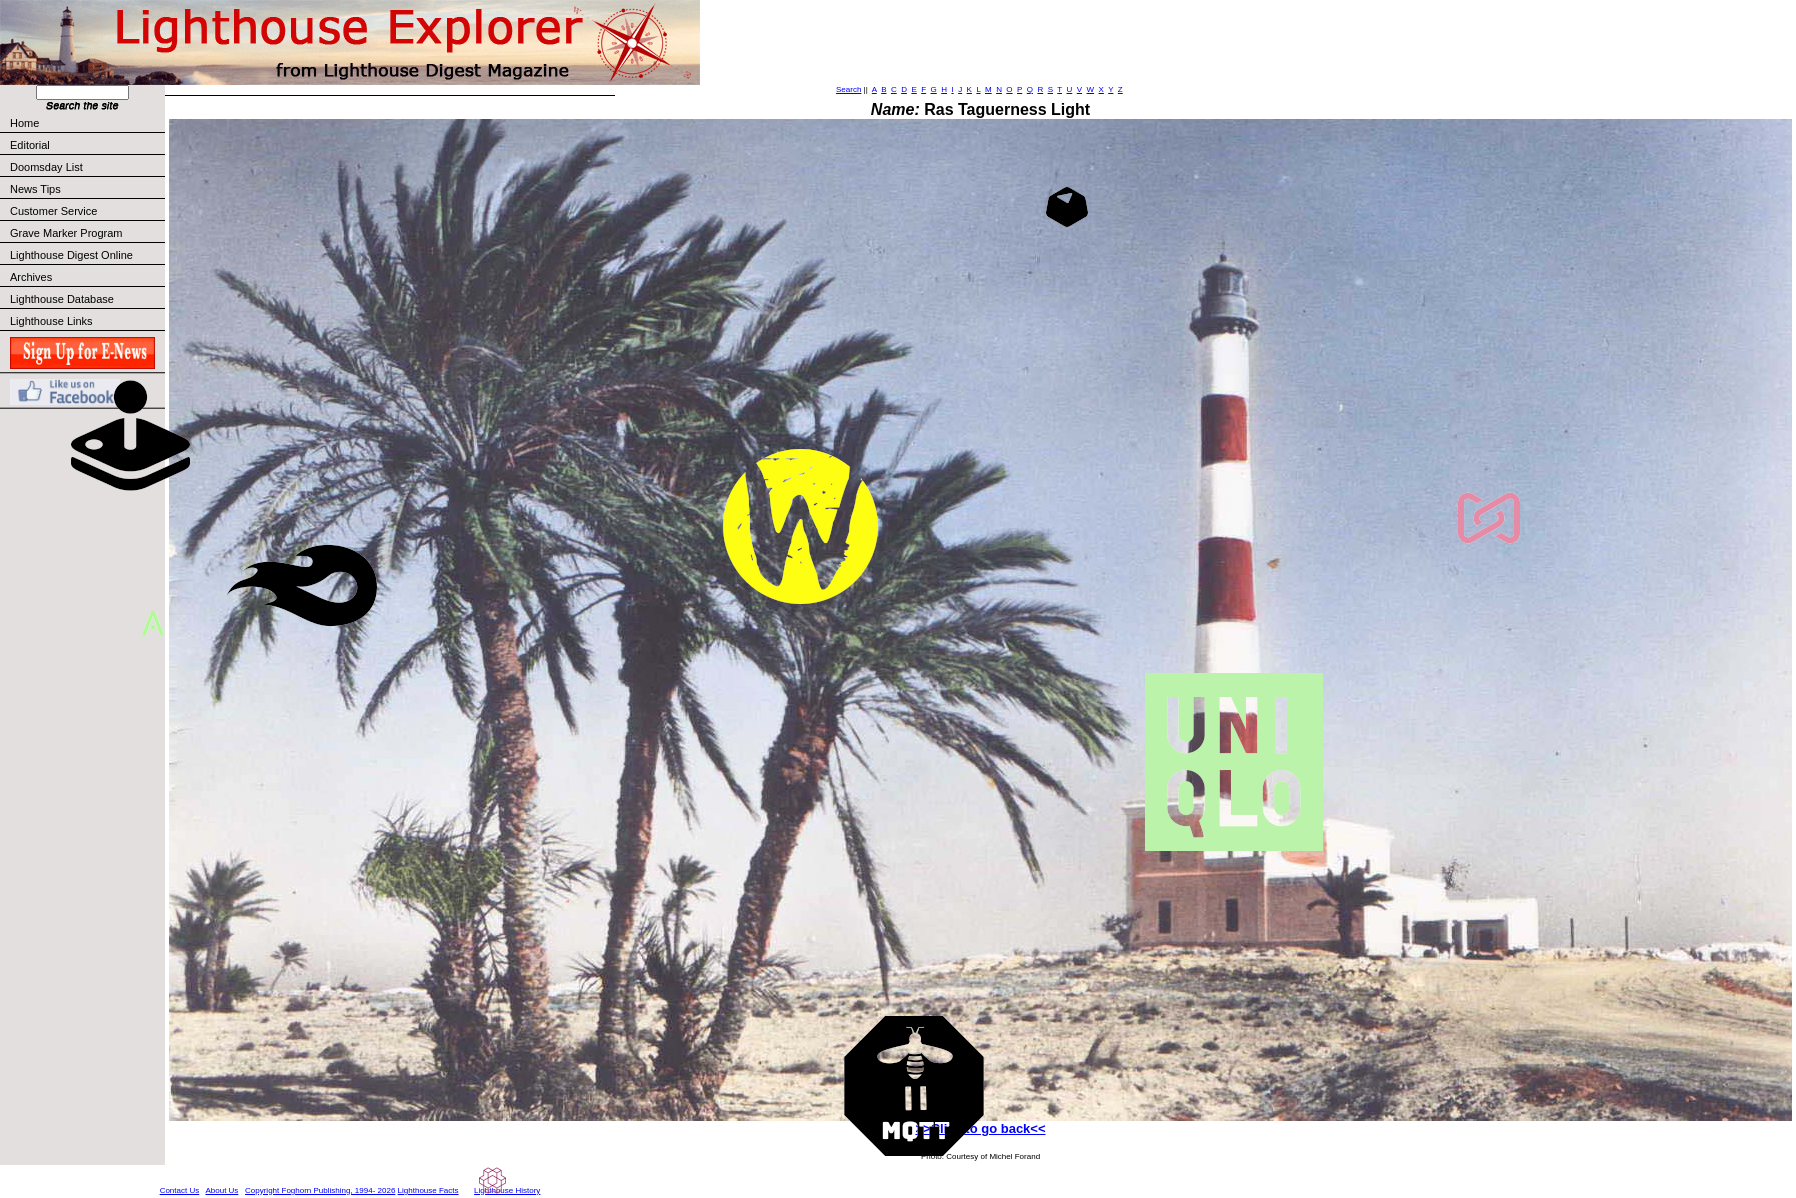  I want to click on wayland display server protocol logo, so click(800, 526).